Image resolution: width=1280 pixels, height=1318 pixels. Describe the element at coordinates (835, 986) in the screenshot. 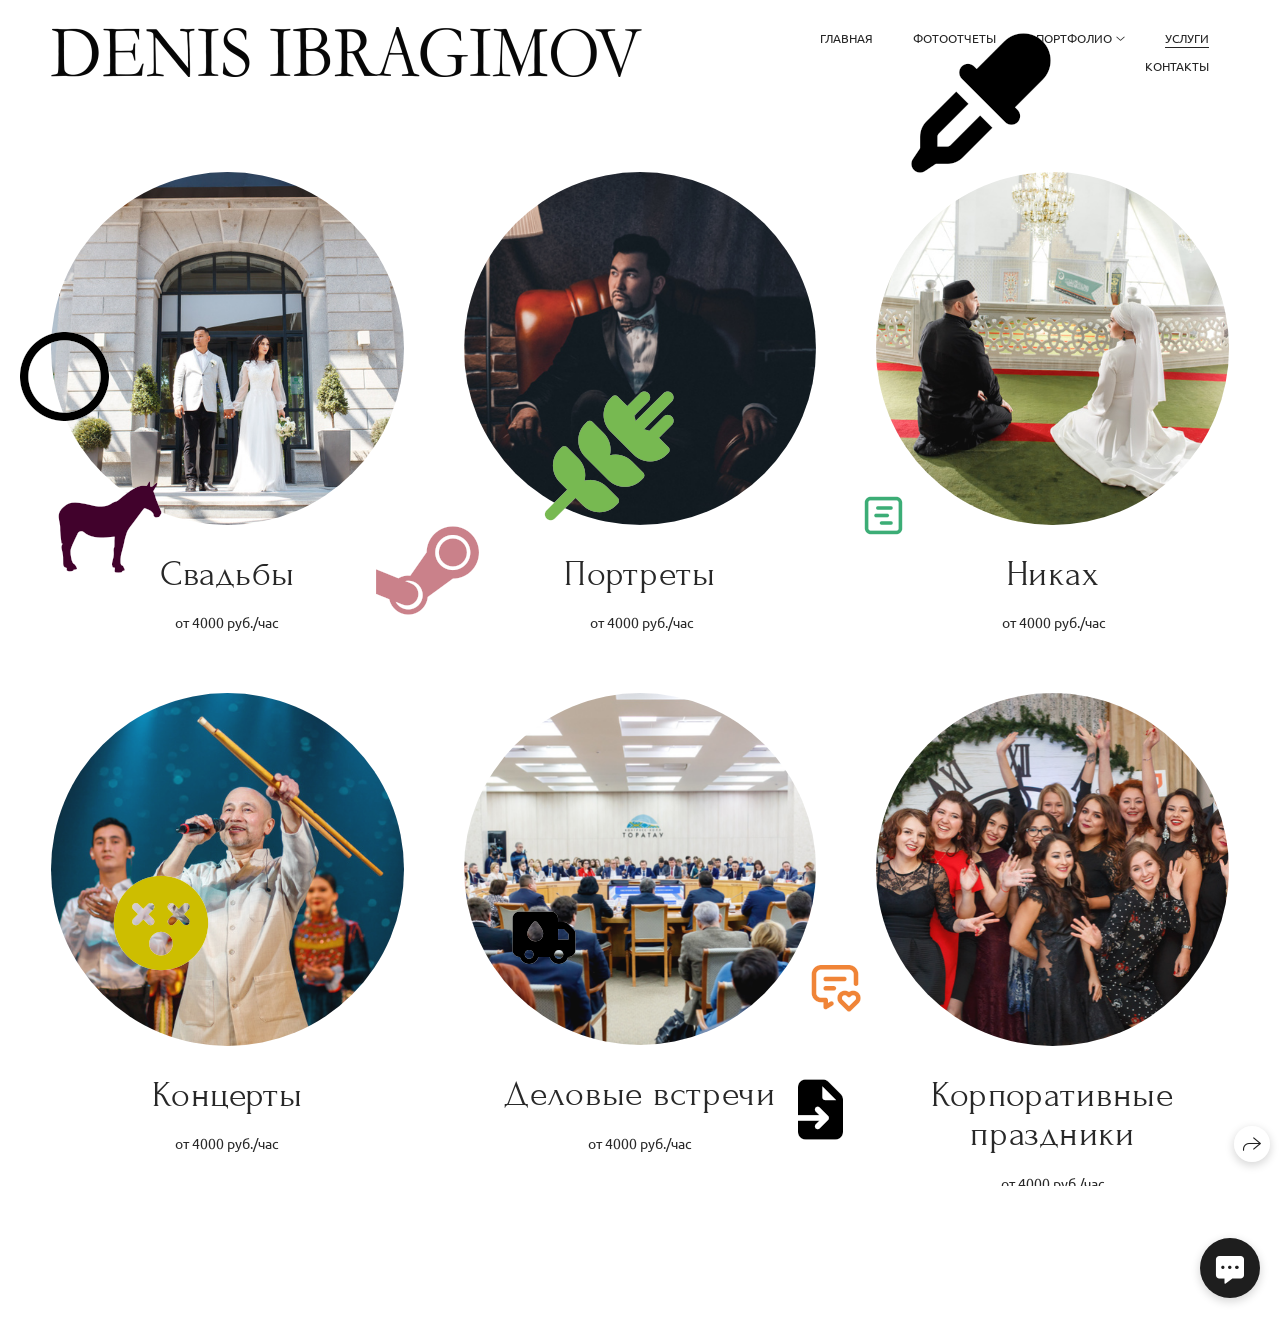

I see `view liked or favorited messages` at that location.